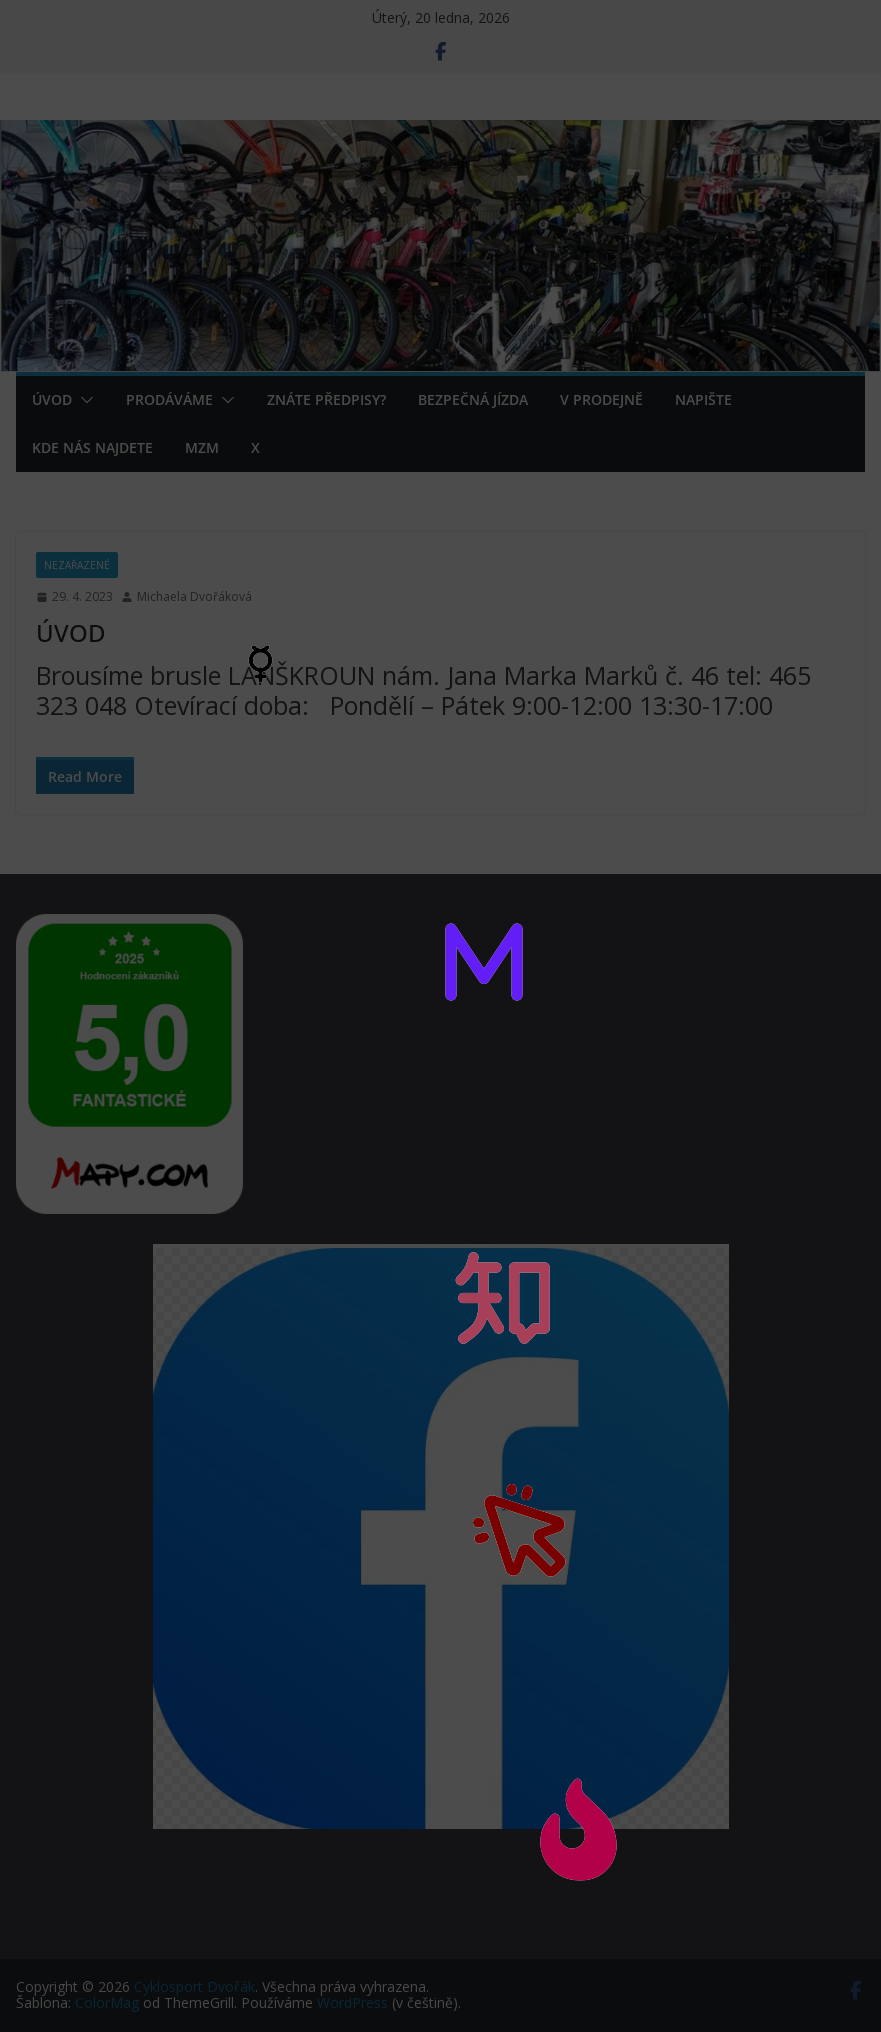 The height and width of the screenshot is (2032, 881). I want to click on click or tap to interact, so click(524, 1535).